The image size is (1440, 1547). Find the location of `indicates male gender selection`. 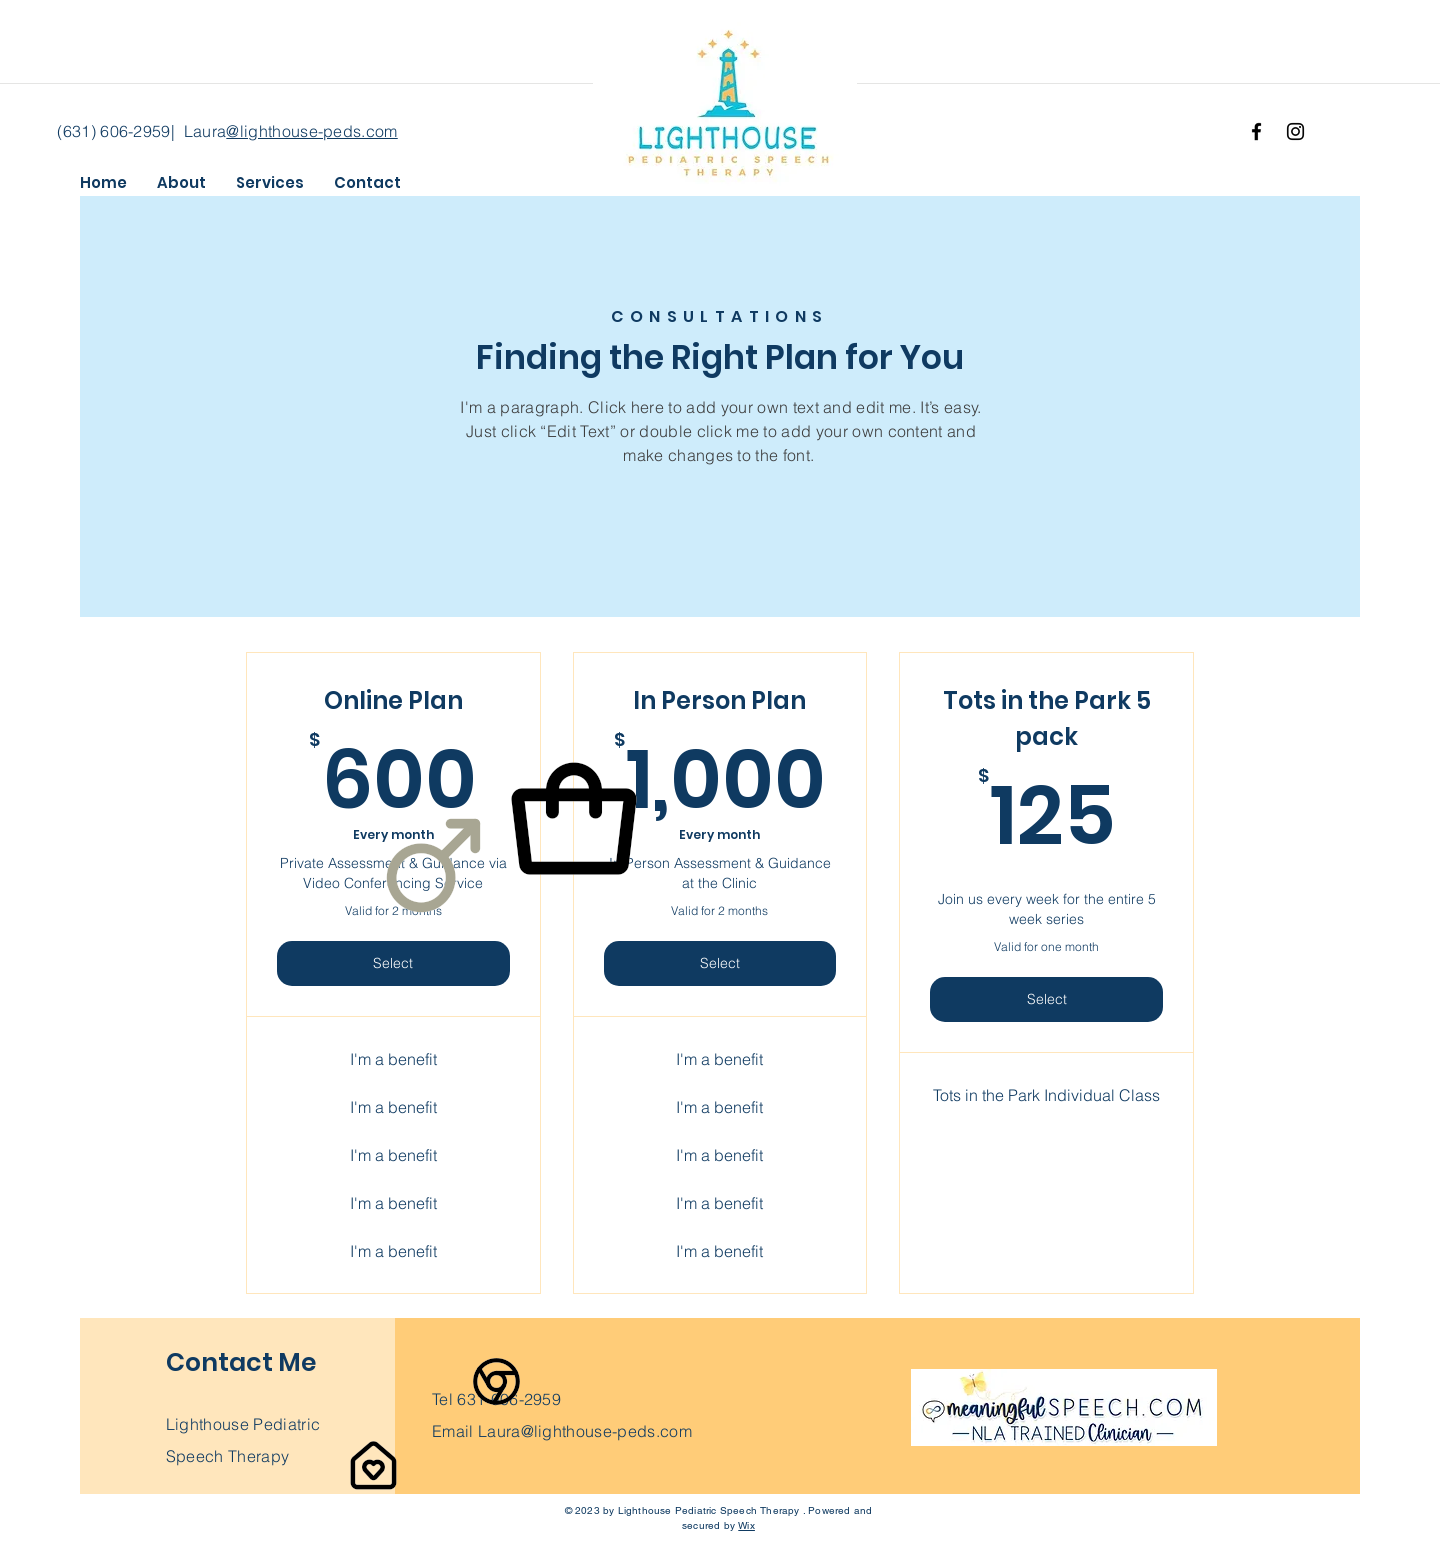

indicates male gender selection is located at coordinates (431, 868).